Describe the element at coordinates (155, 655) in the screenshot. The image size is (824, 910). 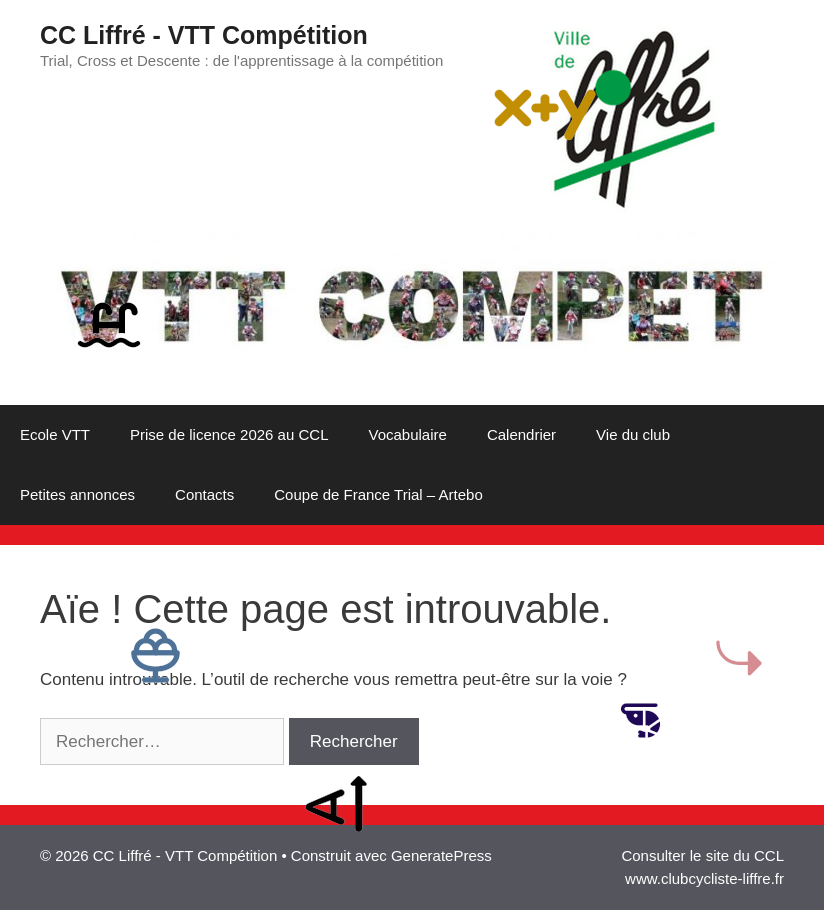
I see `view dessert or ice cream options` at that location.